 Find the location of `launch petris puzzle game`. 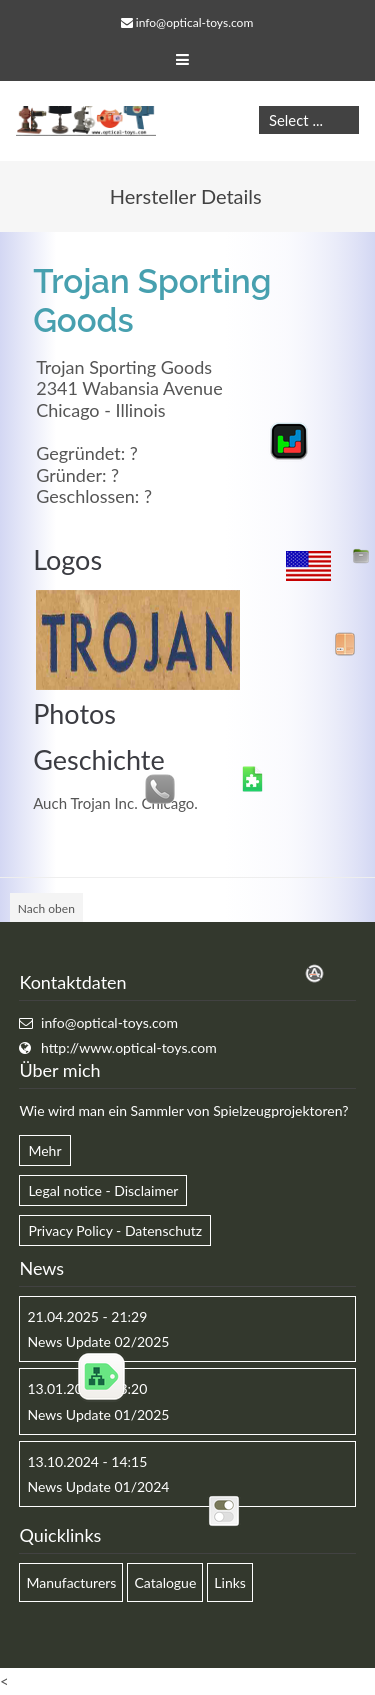

launch petris puzzle game is located at coordinates (289, 441).